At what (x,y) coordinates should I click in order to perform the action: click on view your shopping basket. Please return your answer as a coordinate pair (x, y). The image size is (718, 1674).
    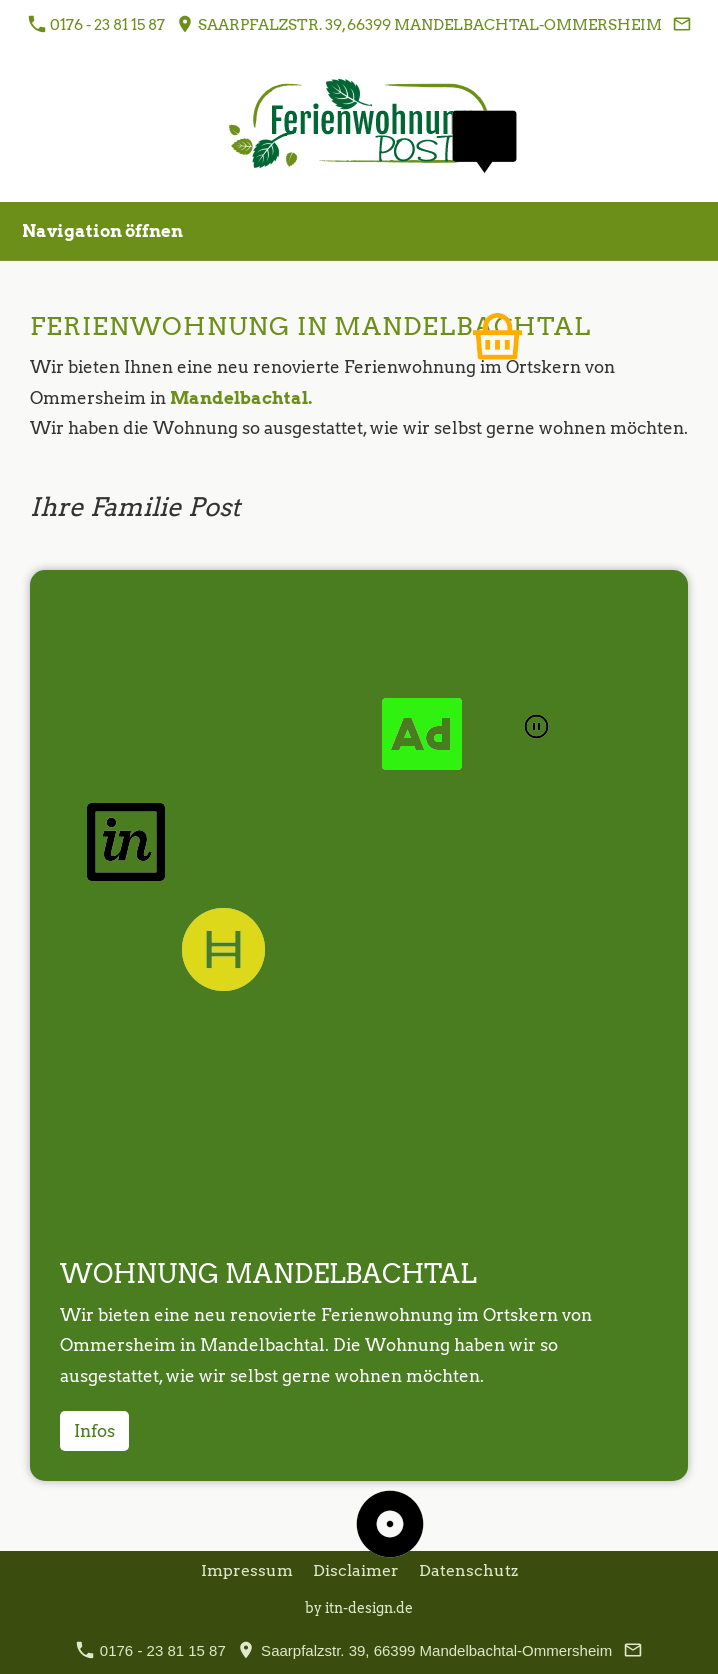
    Looking at the image, I should click on (497, 337).